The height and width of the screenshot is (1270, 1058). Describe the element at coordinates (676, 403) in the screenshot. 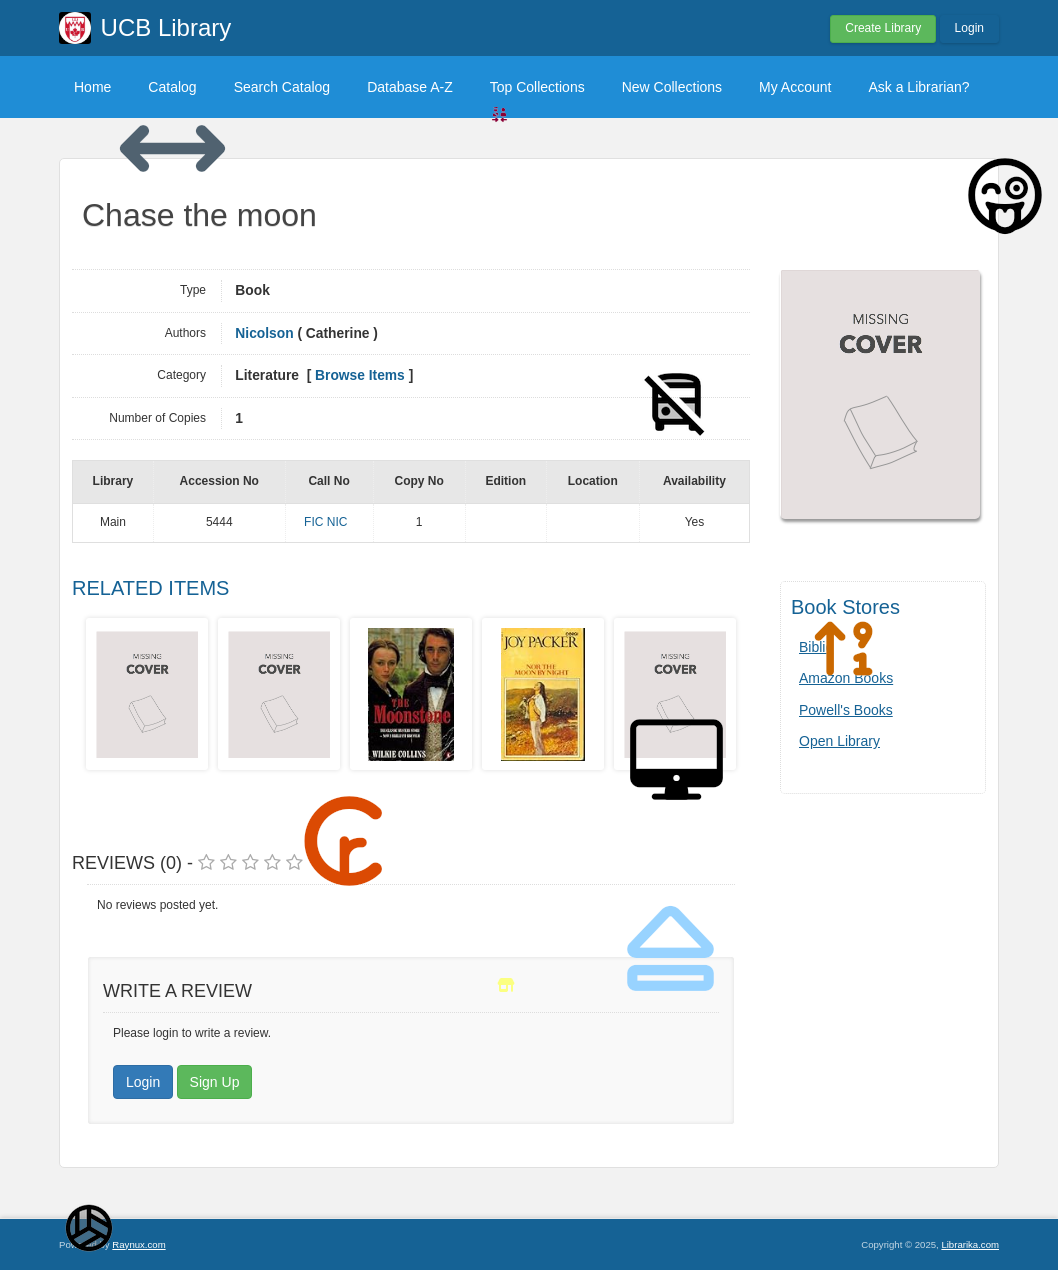

I see `indicates transfers are not available at this stop` at that location.